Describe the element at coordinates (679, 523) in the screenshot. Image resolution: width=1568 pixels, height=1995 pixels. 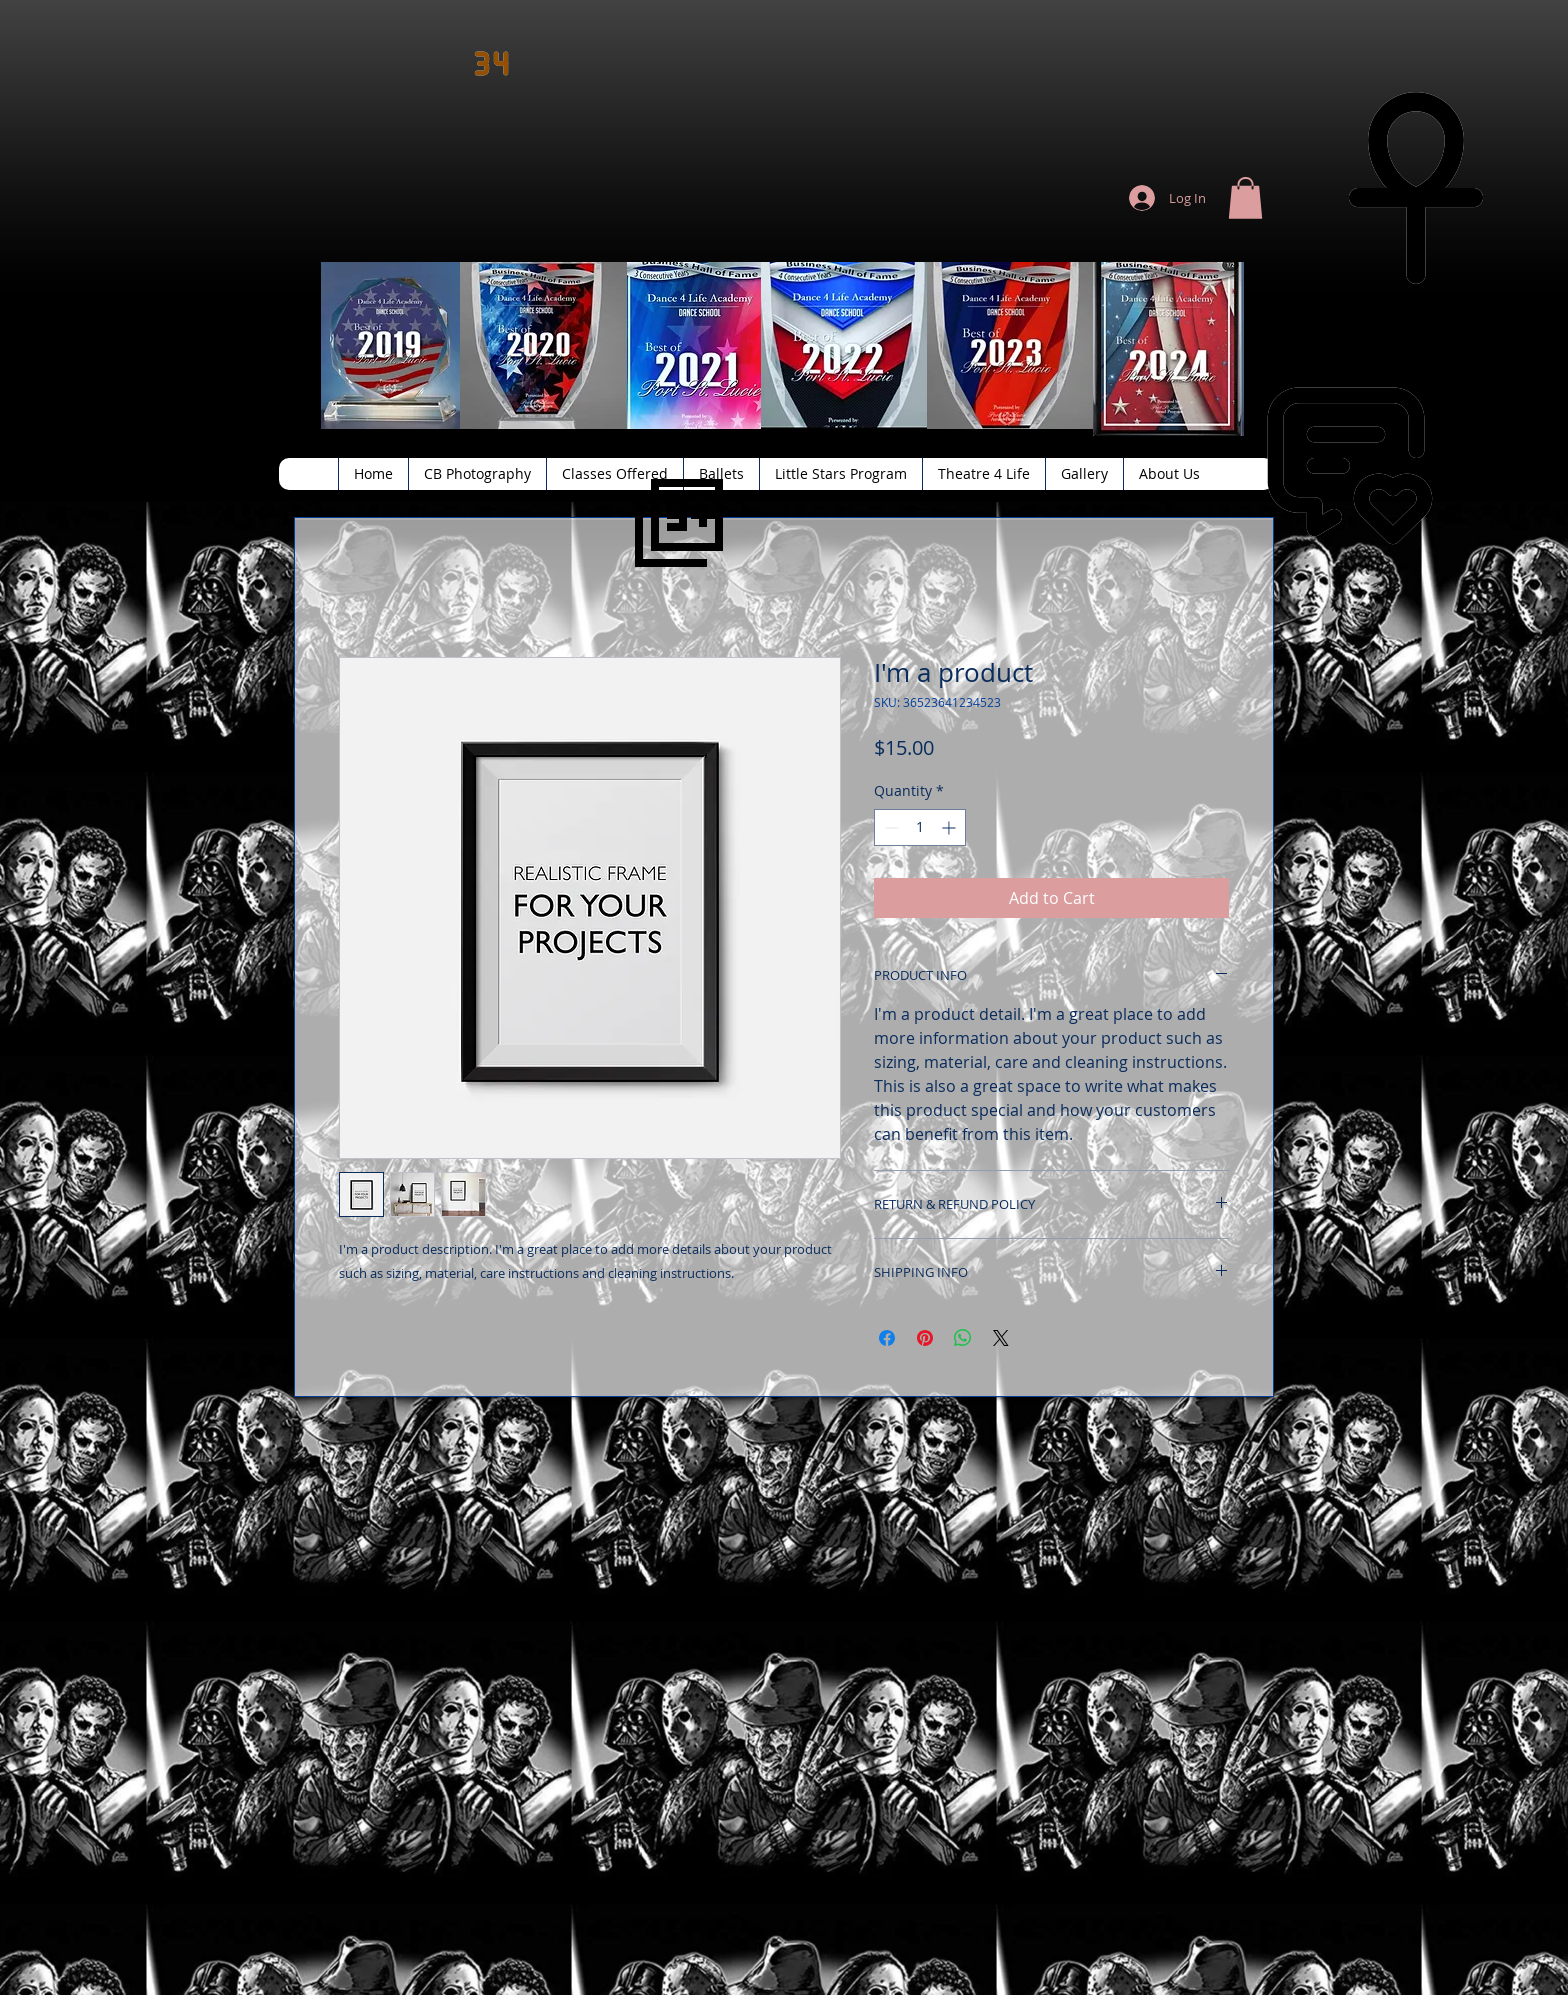
I see `indicates 9 or more items in a stack or collection` at that location.